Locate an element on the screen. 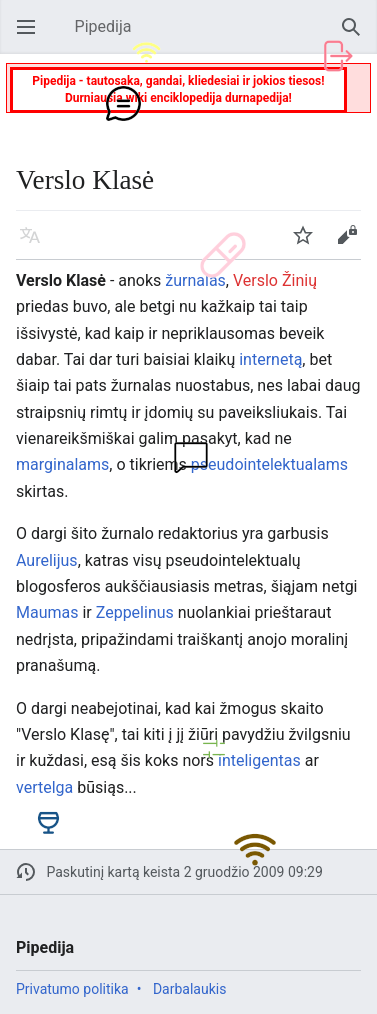  indicates active wifi connection is located at coordinates (146, 52).